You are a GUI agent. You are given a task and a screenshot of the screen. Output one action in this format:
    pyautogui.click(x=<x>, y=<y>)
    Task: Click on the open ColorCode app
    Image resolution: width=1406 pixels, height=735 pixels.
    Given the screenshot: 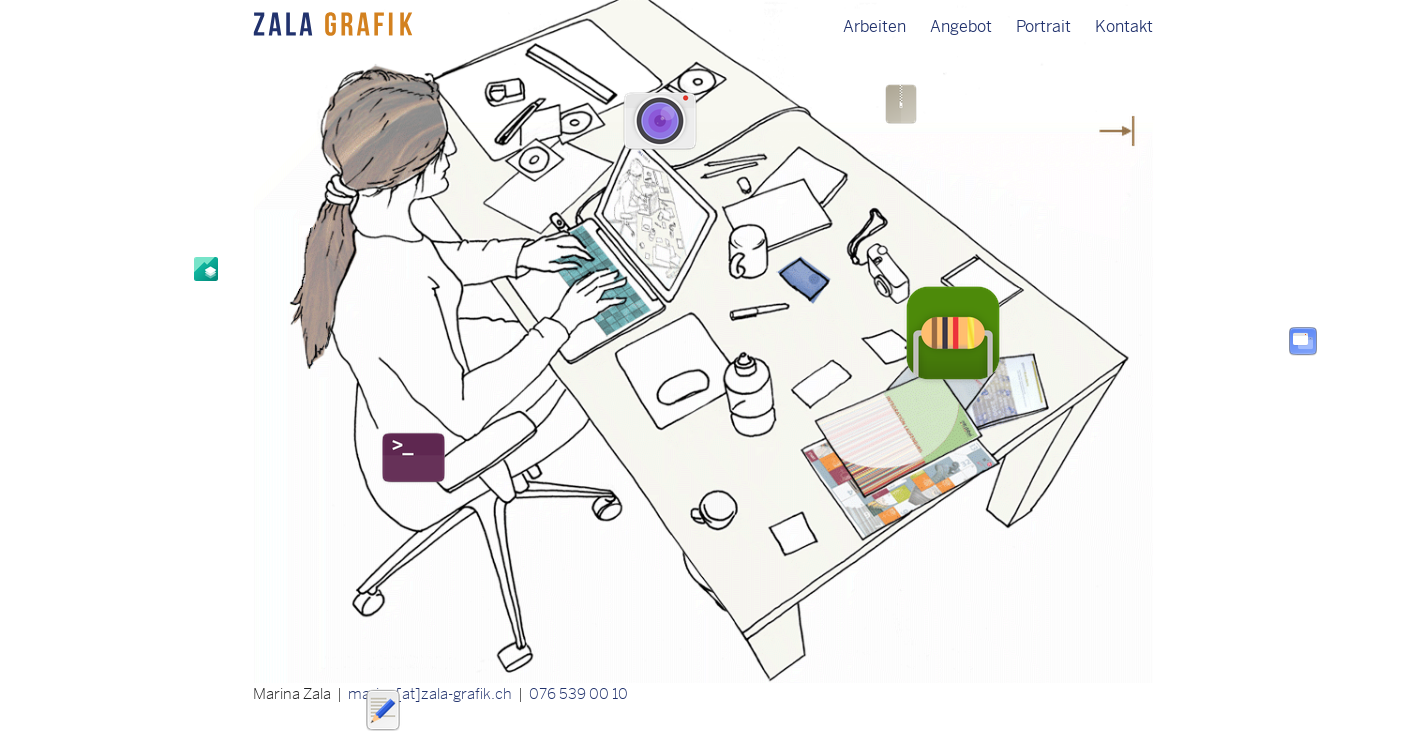 What is the action you would take?
    pyautogui.click(x=953, y=333)
    